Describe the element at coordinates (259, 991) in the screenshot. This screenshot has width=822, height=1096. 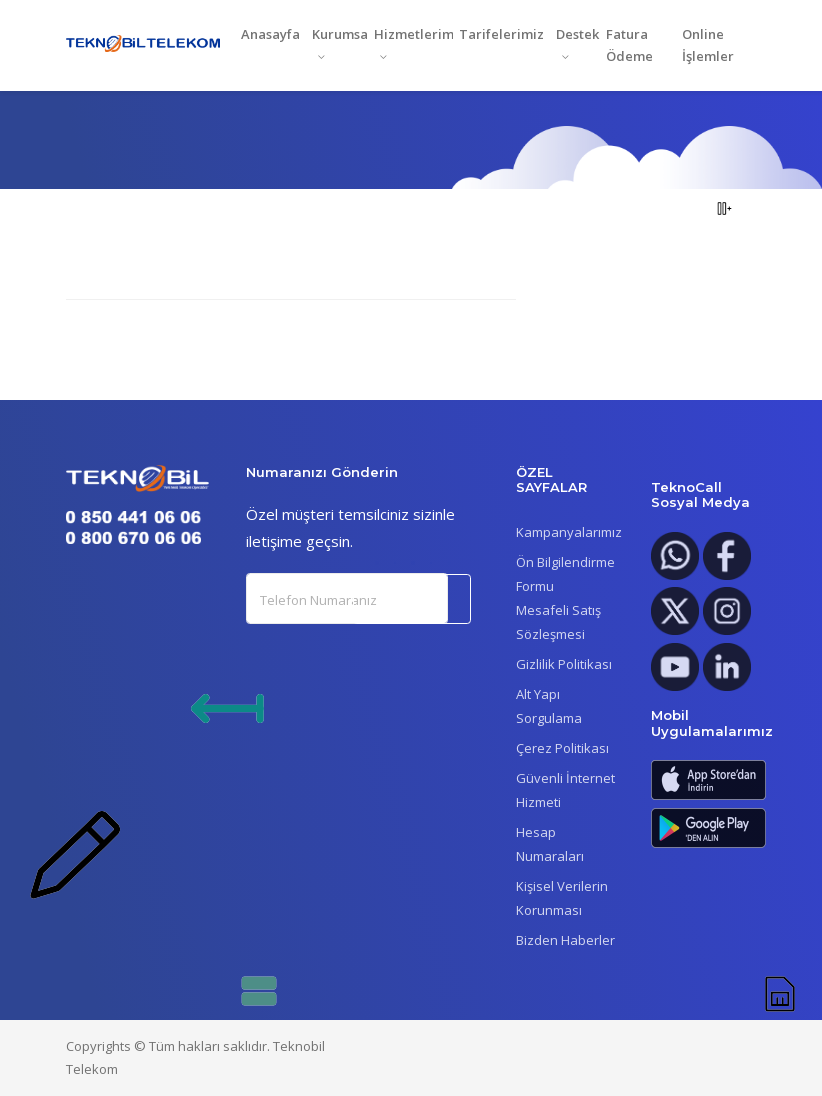
I see `switch to row layout view` at that location.